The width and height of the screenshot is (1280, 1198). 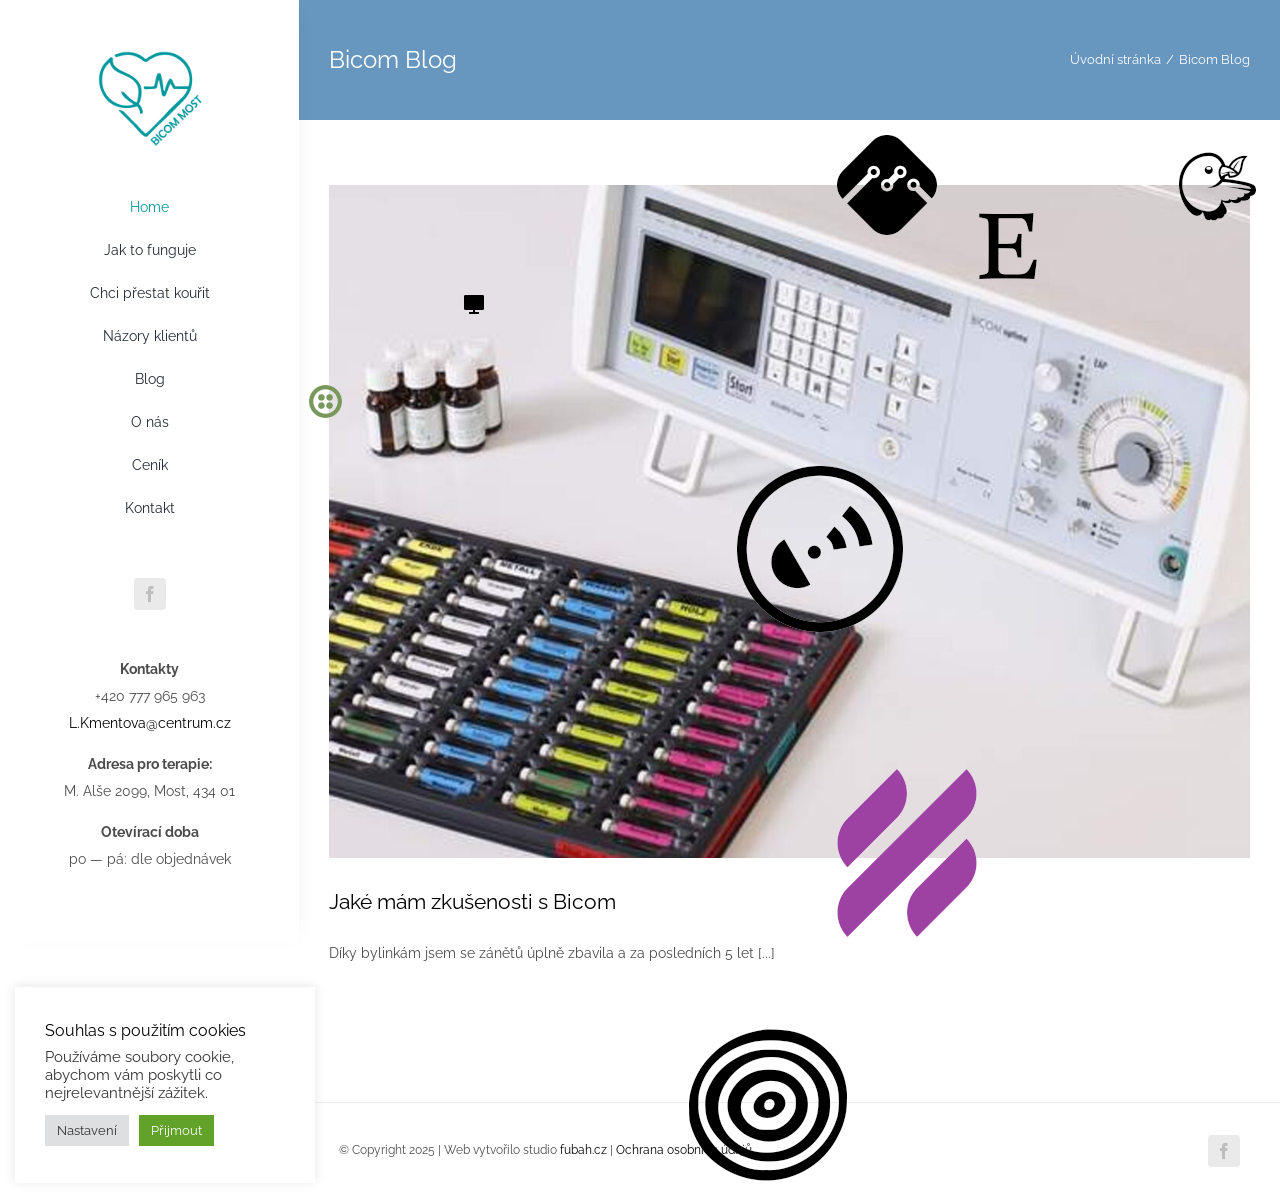 I want to click on open traccar gps tracking app, so click(x=820, y=549).